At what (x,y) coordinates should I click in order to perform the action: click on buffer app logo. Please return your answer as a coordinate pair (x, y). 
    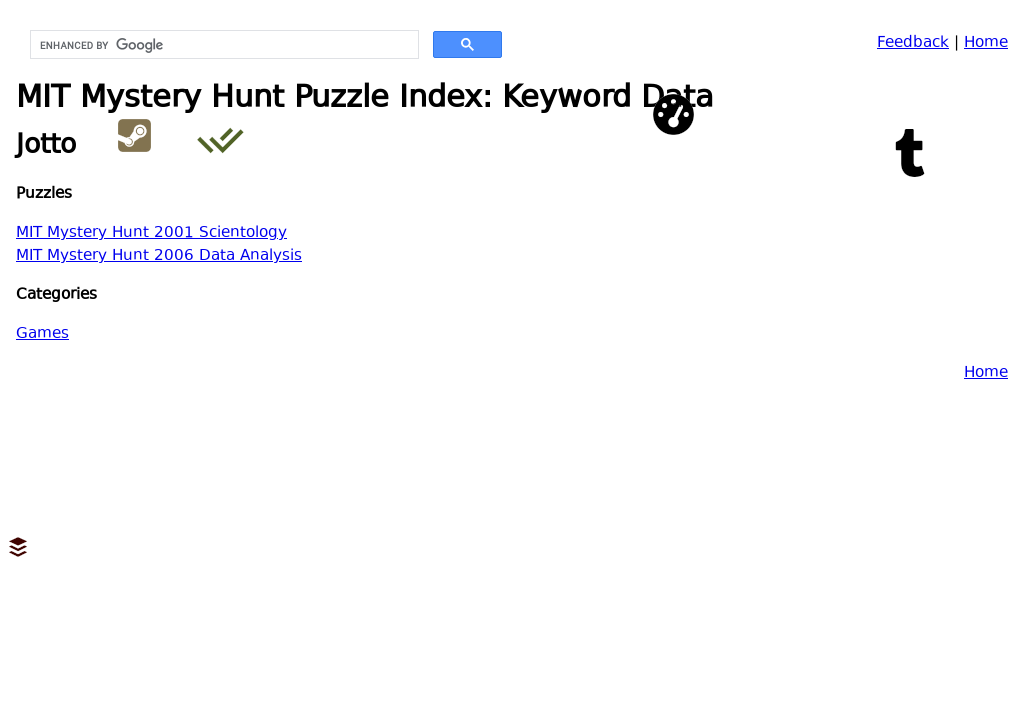
    Looking at the image, I should click on (18, 547).